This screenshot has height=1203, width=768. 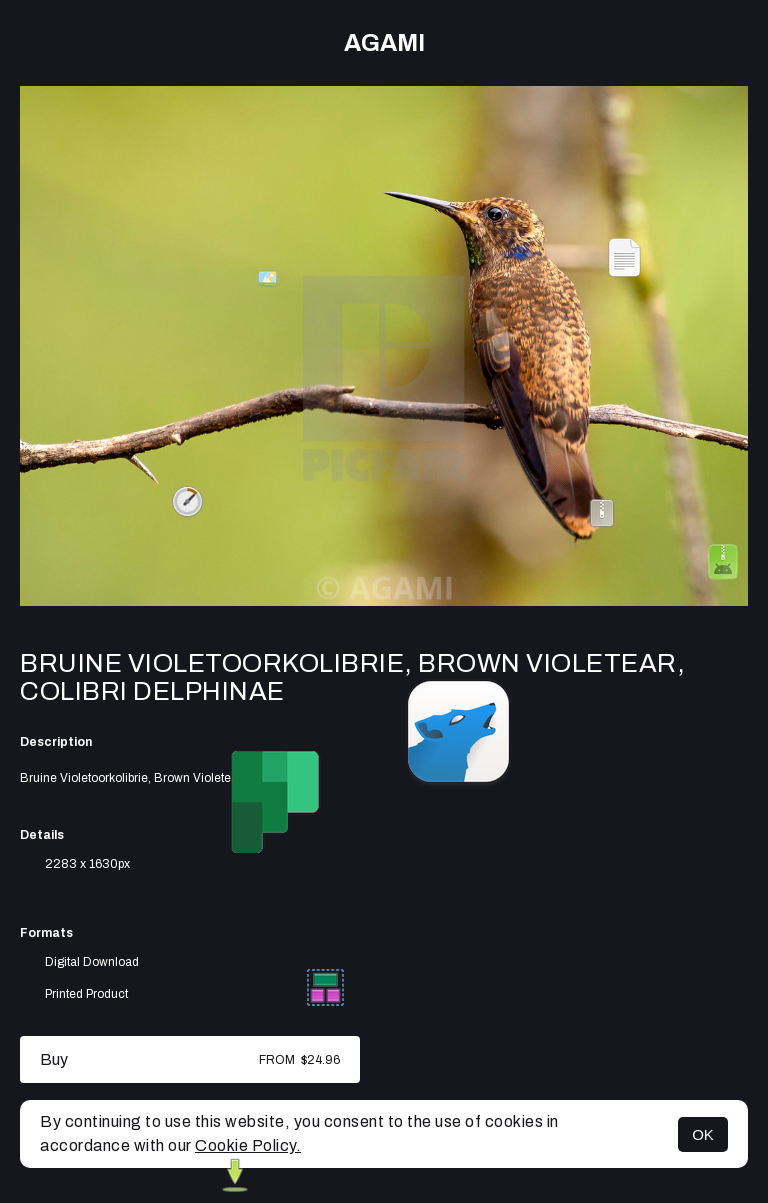 I want to click on save the current file, so click(x=235, y=1172).